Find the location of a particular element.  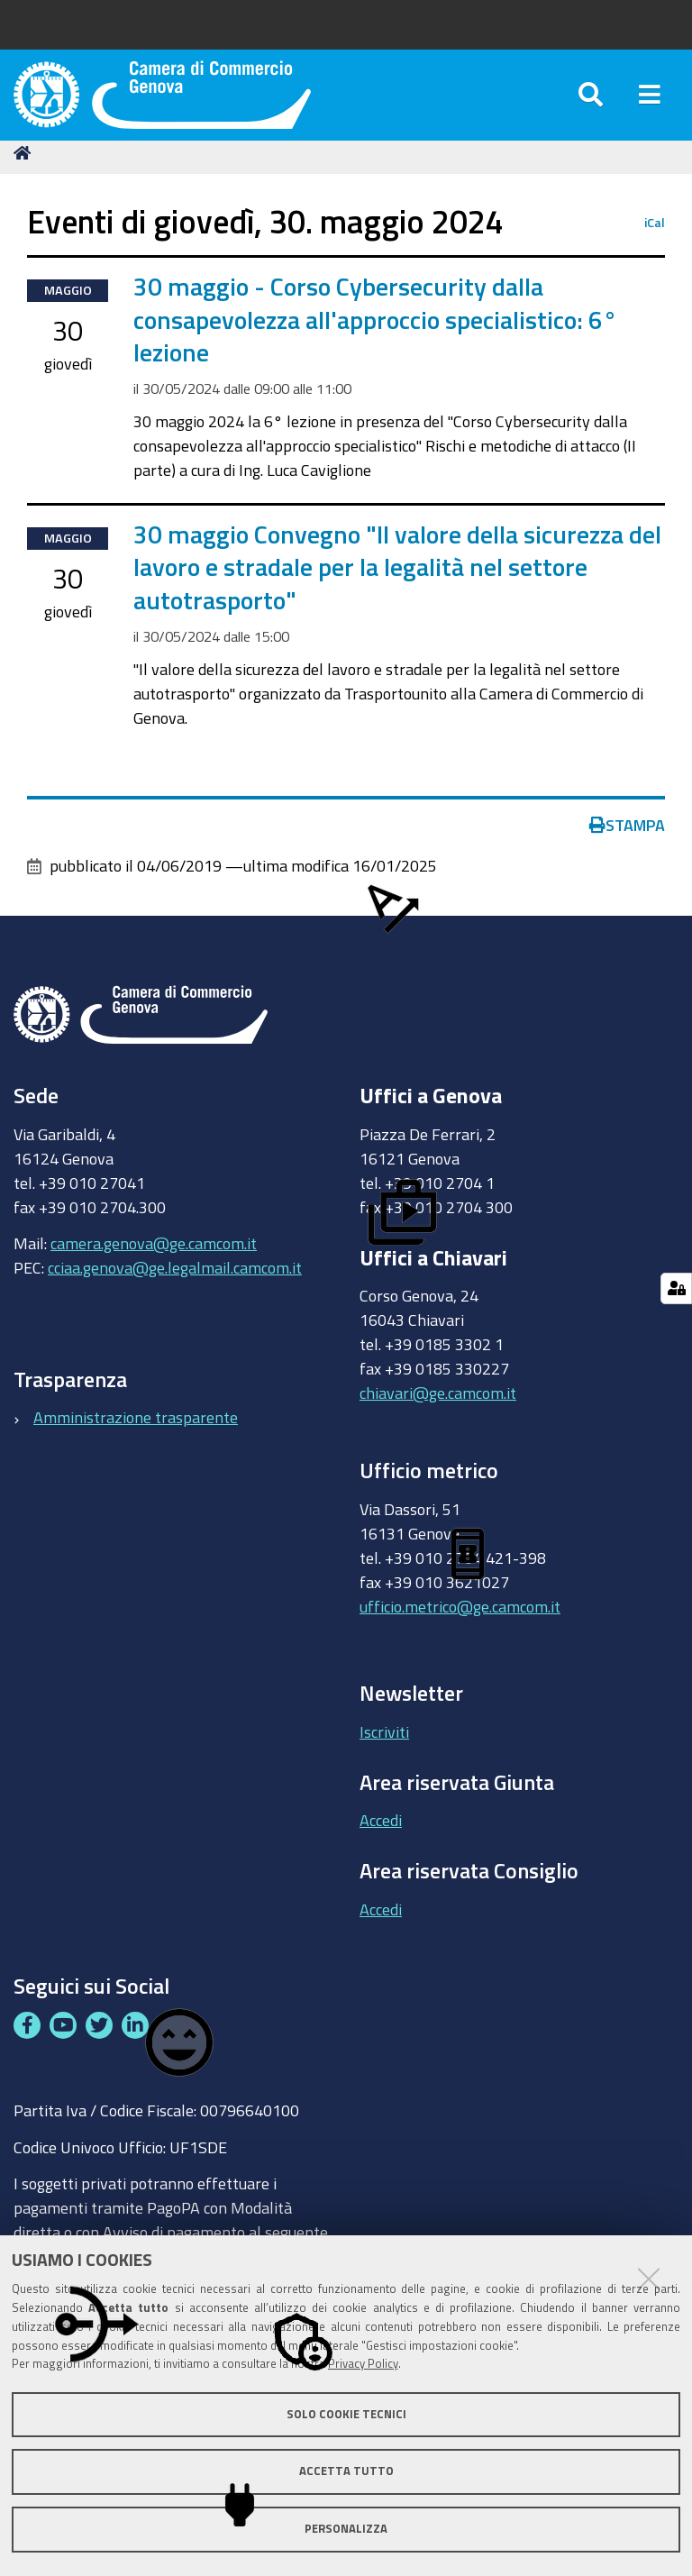

rate your experience as very satisfied is located at coordinates (179, 2042).